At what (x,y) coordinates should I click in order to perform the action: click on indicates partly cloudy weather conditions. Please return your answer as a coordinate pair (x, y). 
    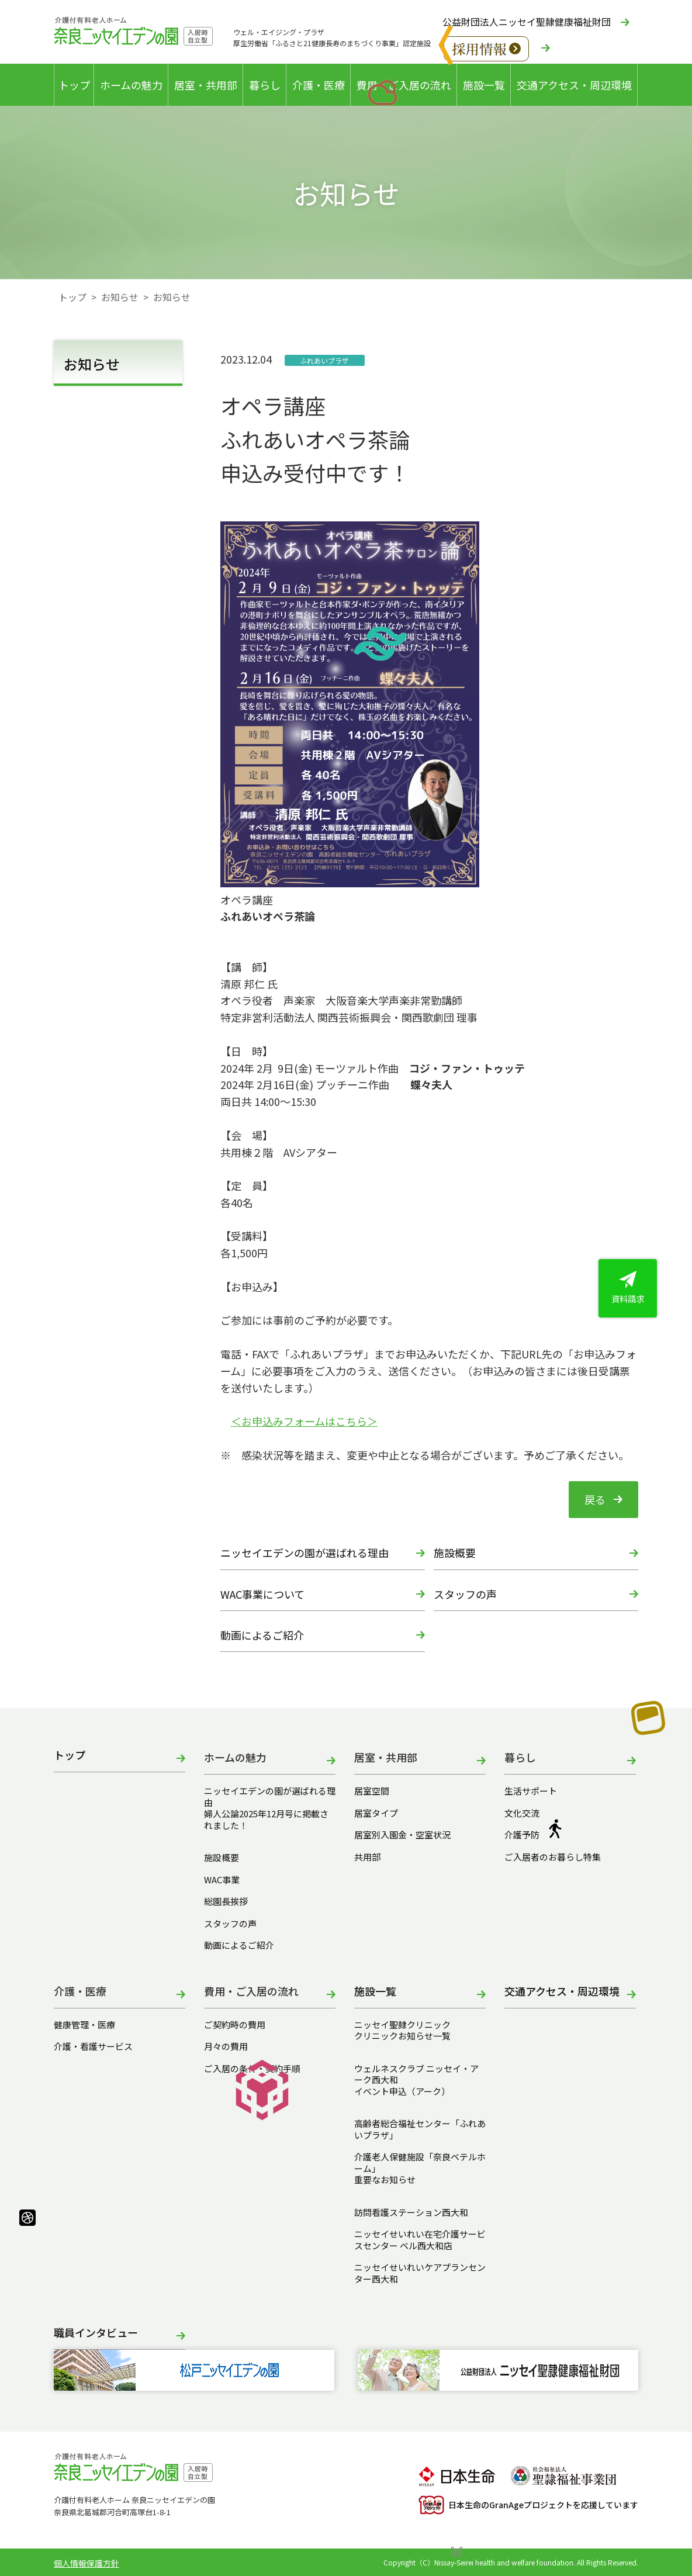
    Looking at the image, I should click on (382, 93).